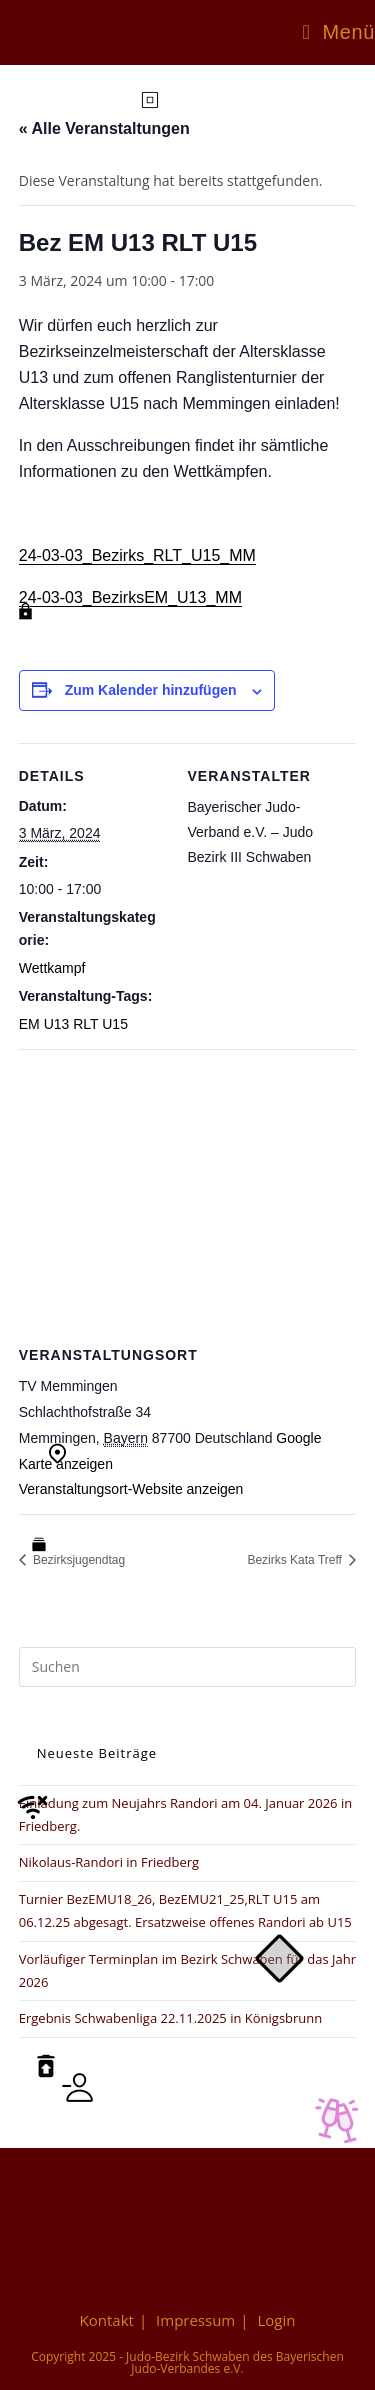 The height and width of the screenshot is (2390, 375). I want to click on view stacked cards or layers, so click(39, 1545).